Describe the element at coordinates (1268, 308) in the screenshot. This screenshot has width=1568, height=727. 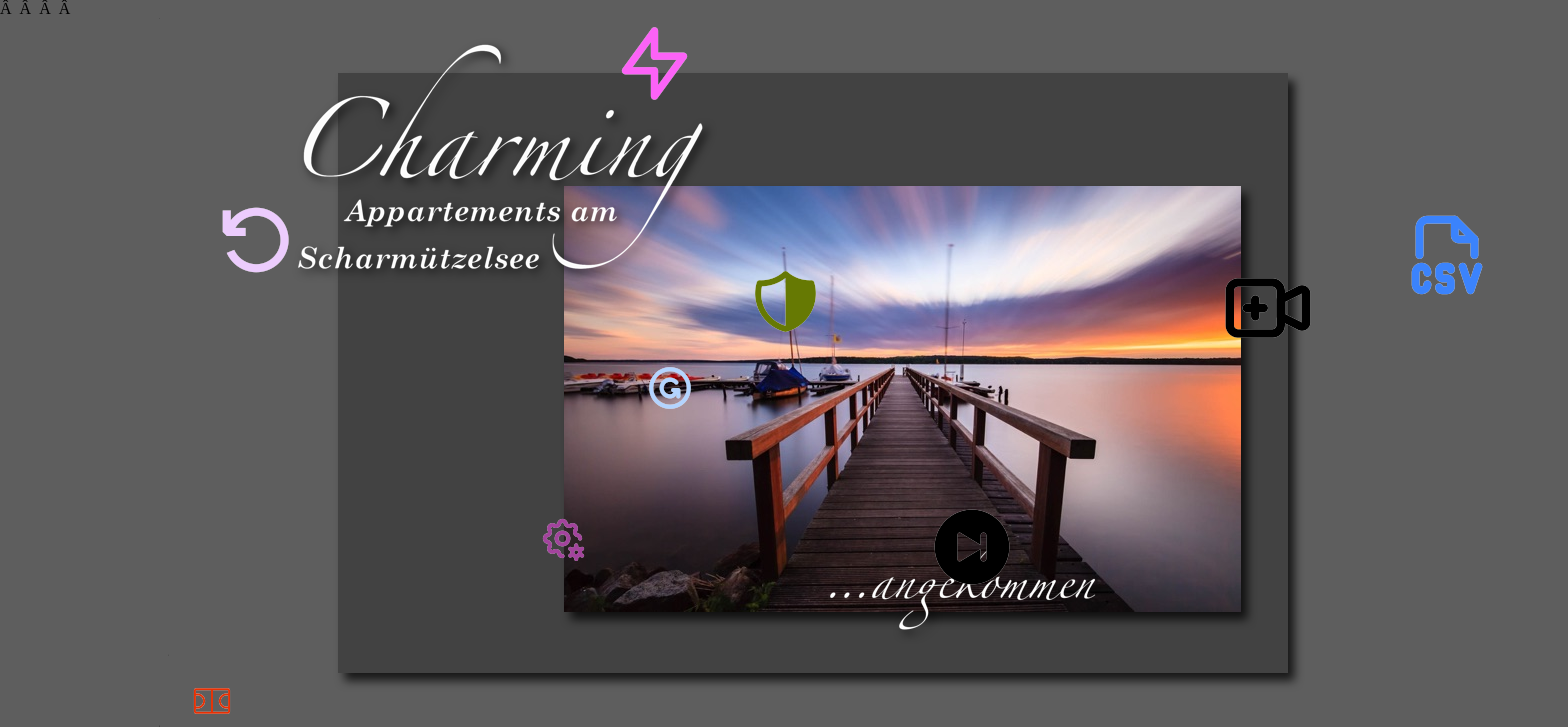
I see `add a new video` at that location.